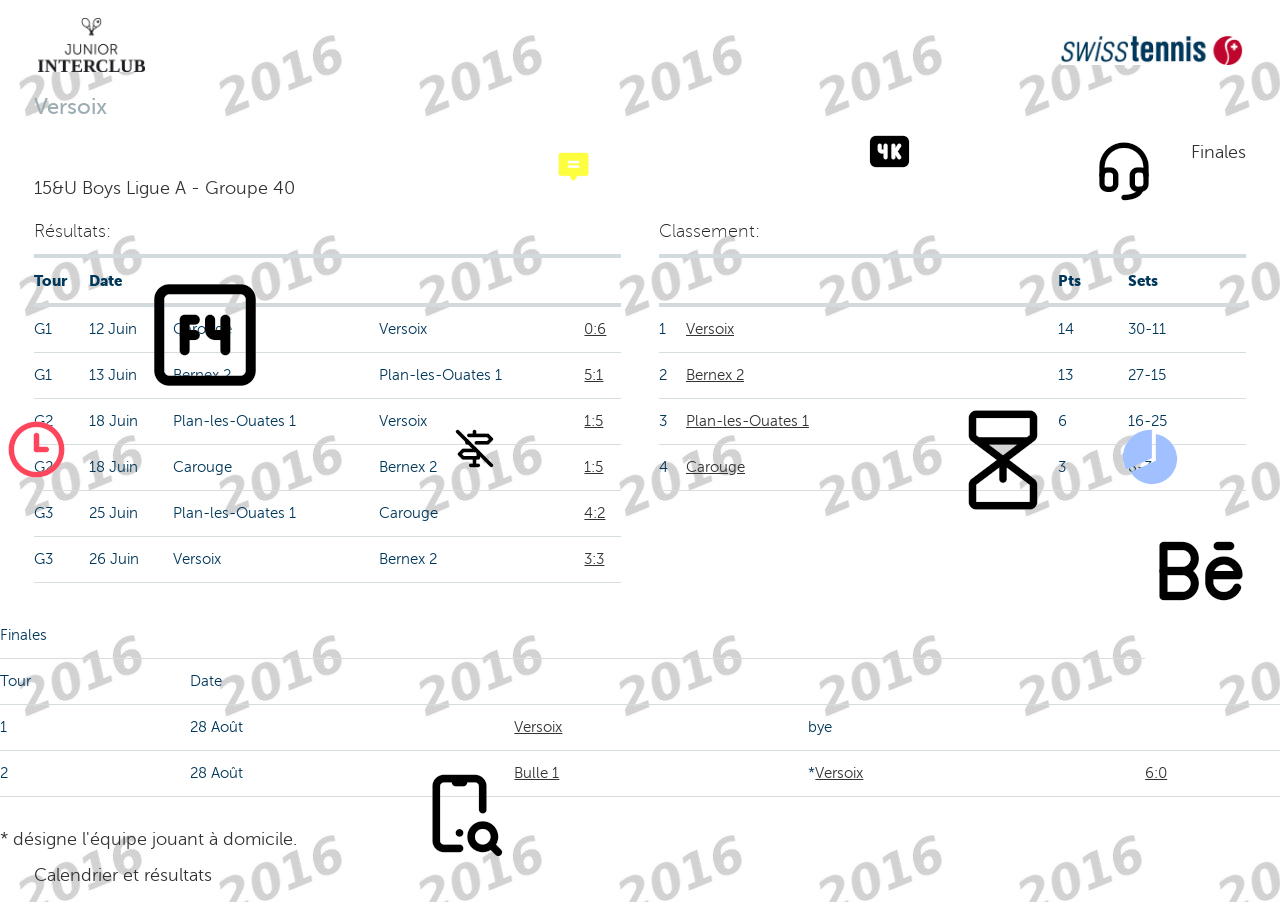 The height and width of the screenshot is (902, 1280). What do you see at coordinates (205, 335) in the screenshot?
I see `press F4 keyboard shortcut` at bounding box center [205, 335].